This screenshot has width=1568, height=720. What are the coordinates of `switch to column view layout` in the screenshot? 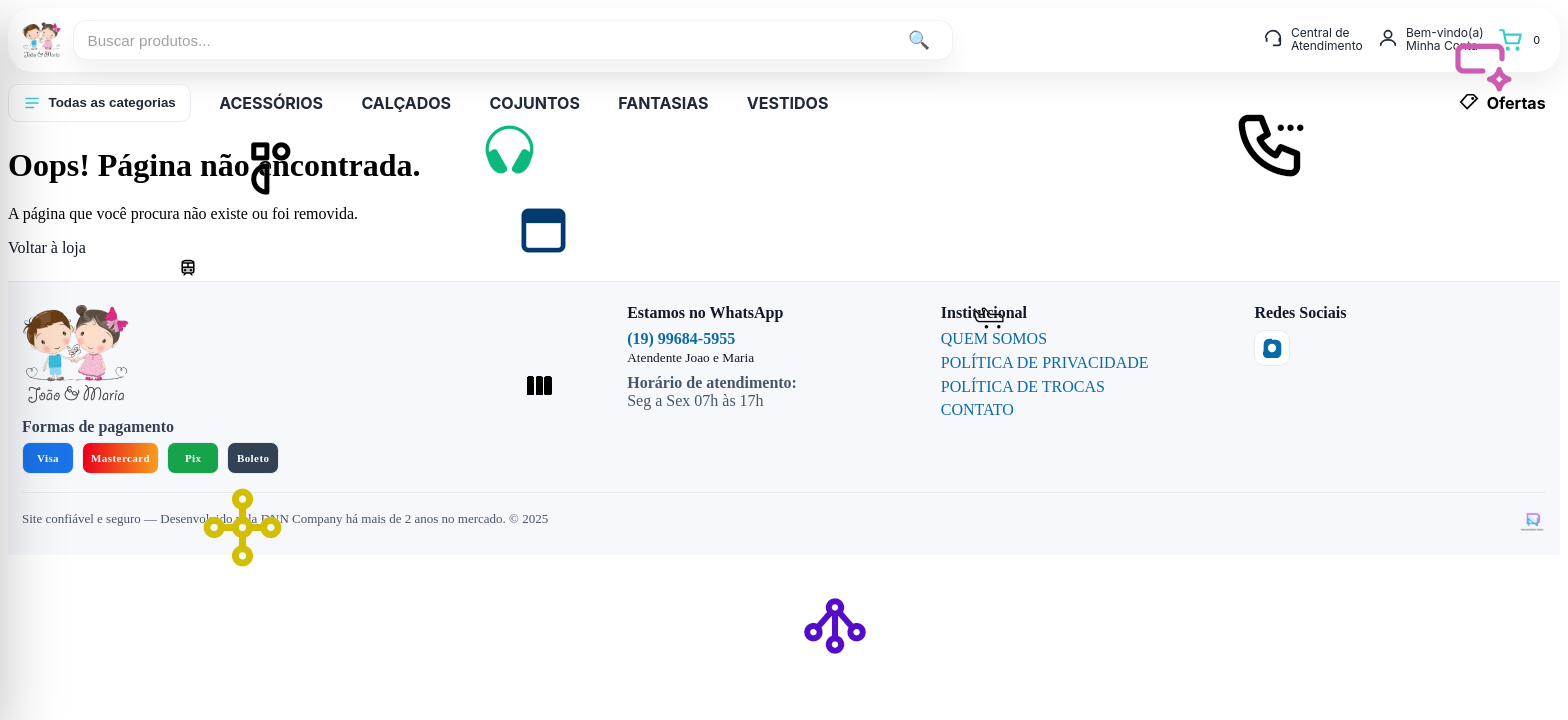 It's located at (538, 386).